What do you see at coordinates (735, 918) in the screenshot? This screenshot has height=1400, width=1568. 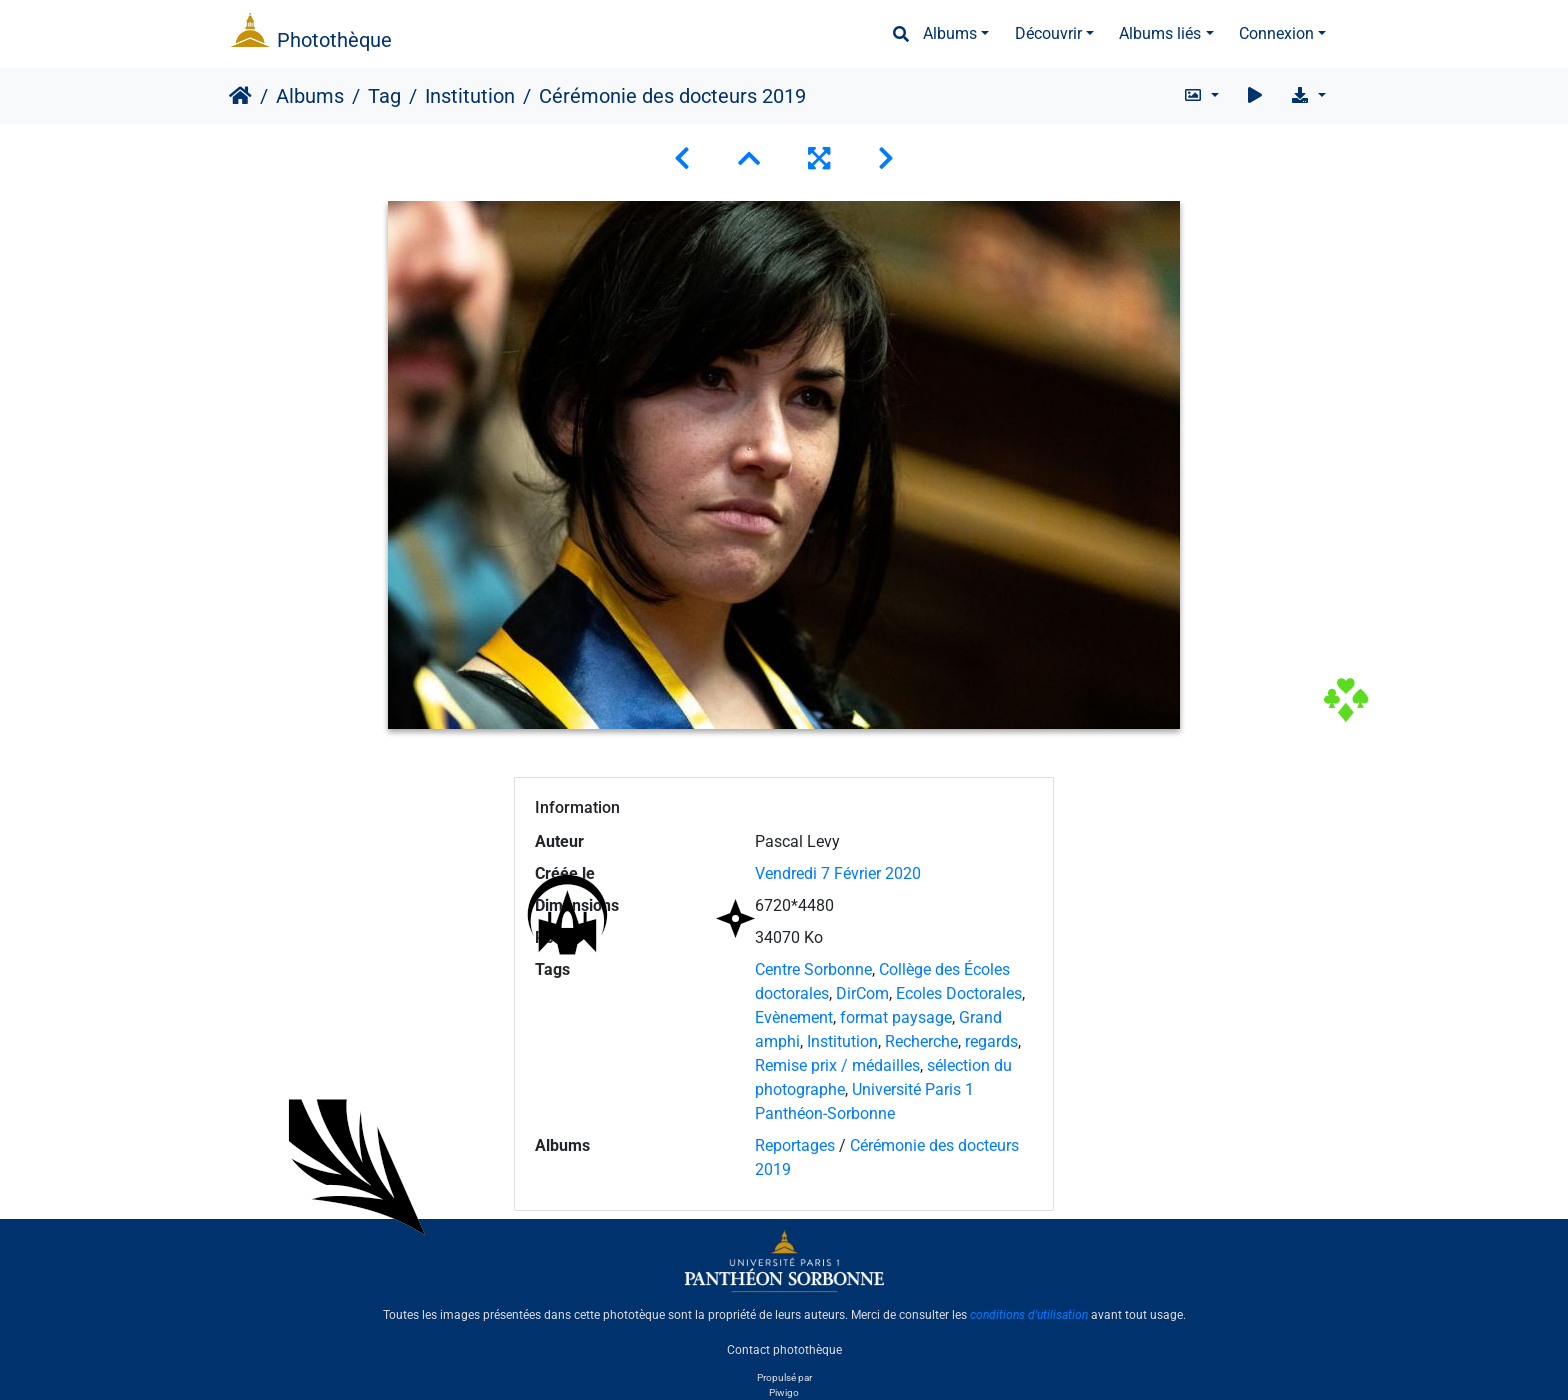 I see `throwing star weapon in a game inventory` at bounding box center [735, 918].